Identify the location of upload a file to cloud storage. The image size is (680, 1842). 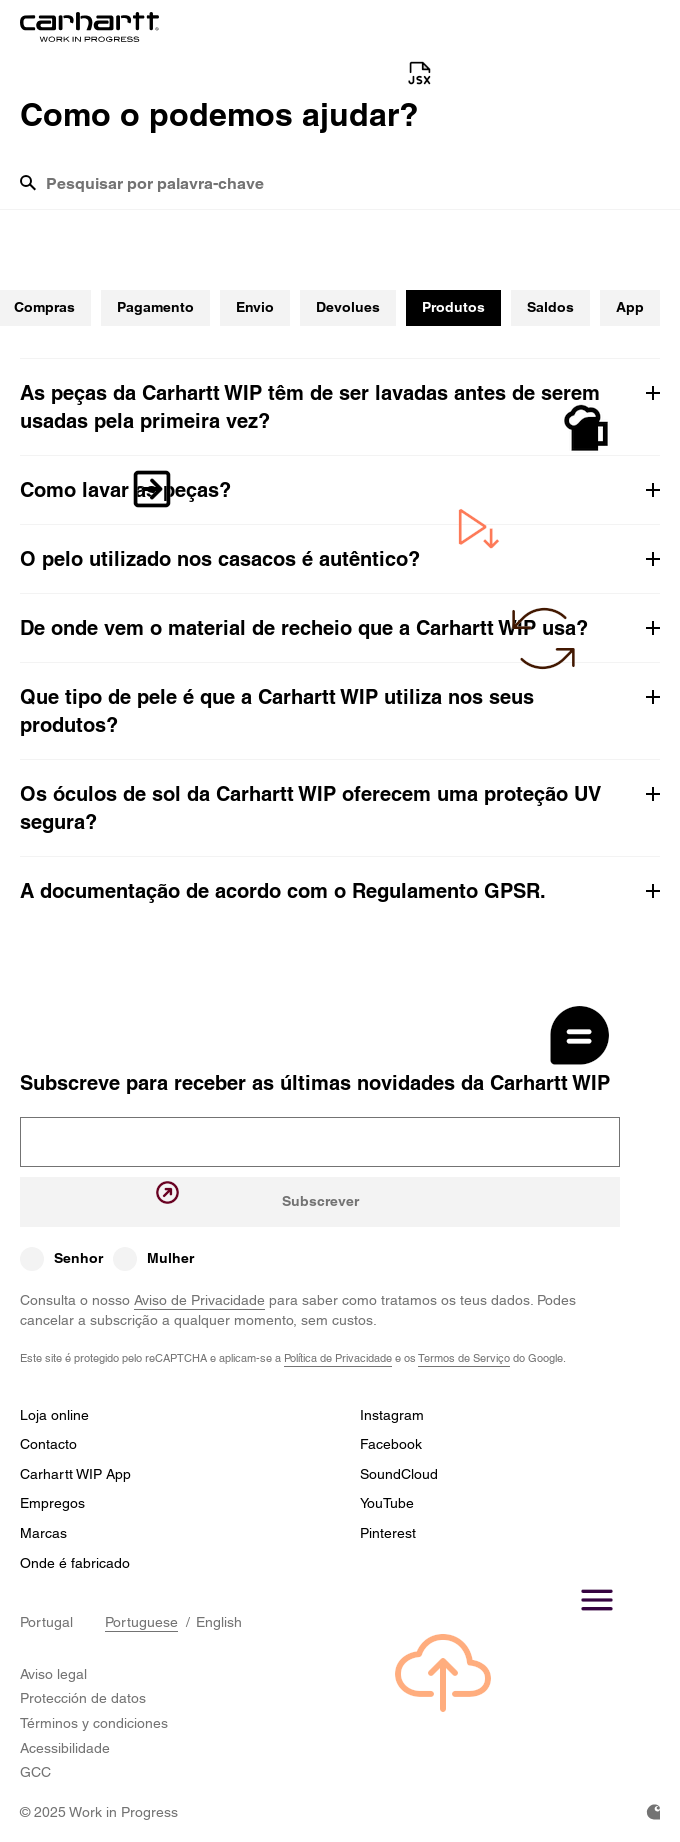
(443, 1673).